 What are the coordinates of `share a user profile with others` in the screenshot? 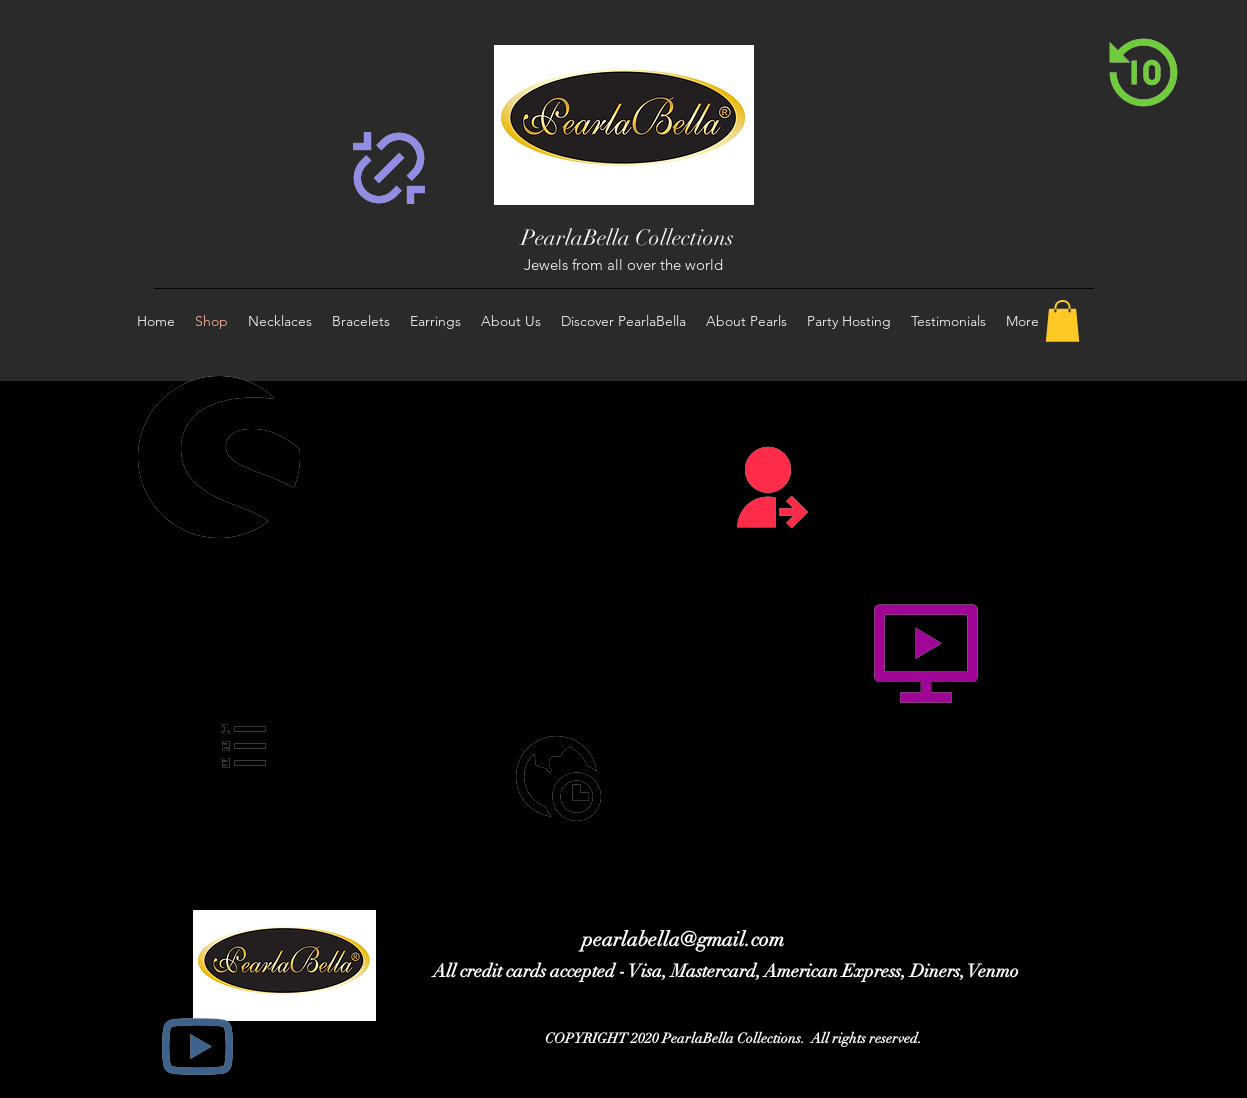 It's located at (768, 489).